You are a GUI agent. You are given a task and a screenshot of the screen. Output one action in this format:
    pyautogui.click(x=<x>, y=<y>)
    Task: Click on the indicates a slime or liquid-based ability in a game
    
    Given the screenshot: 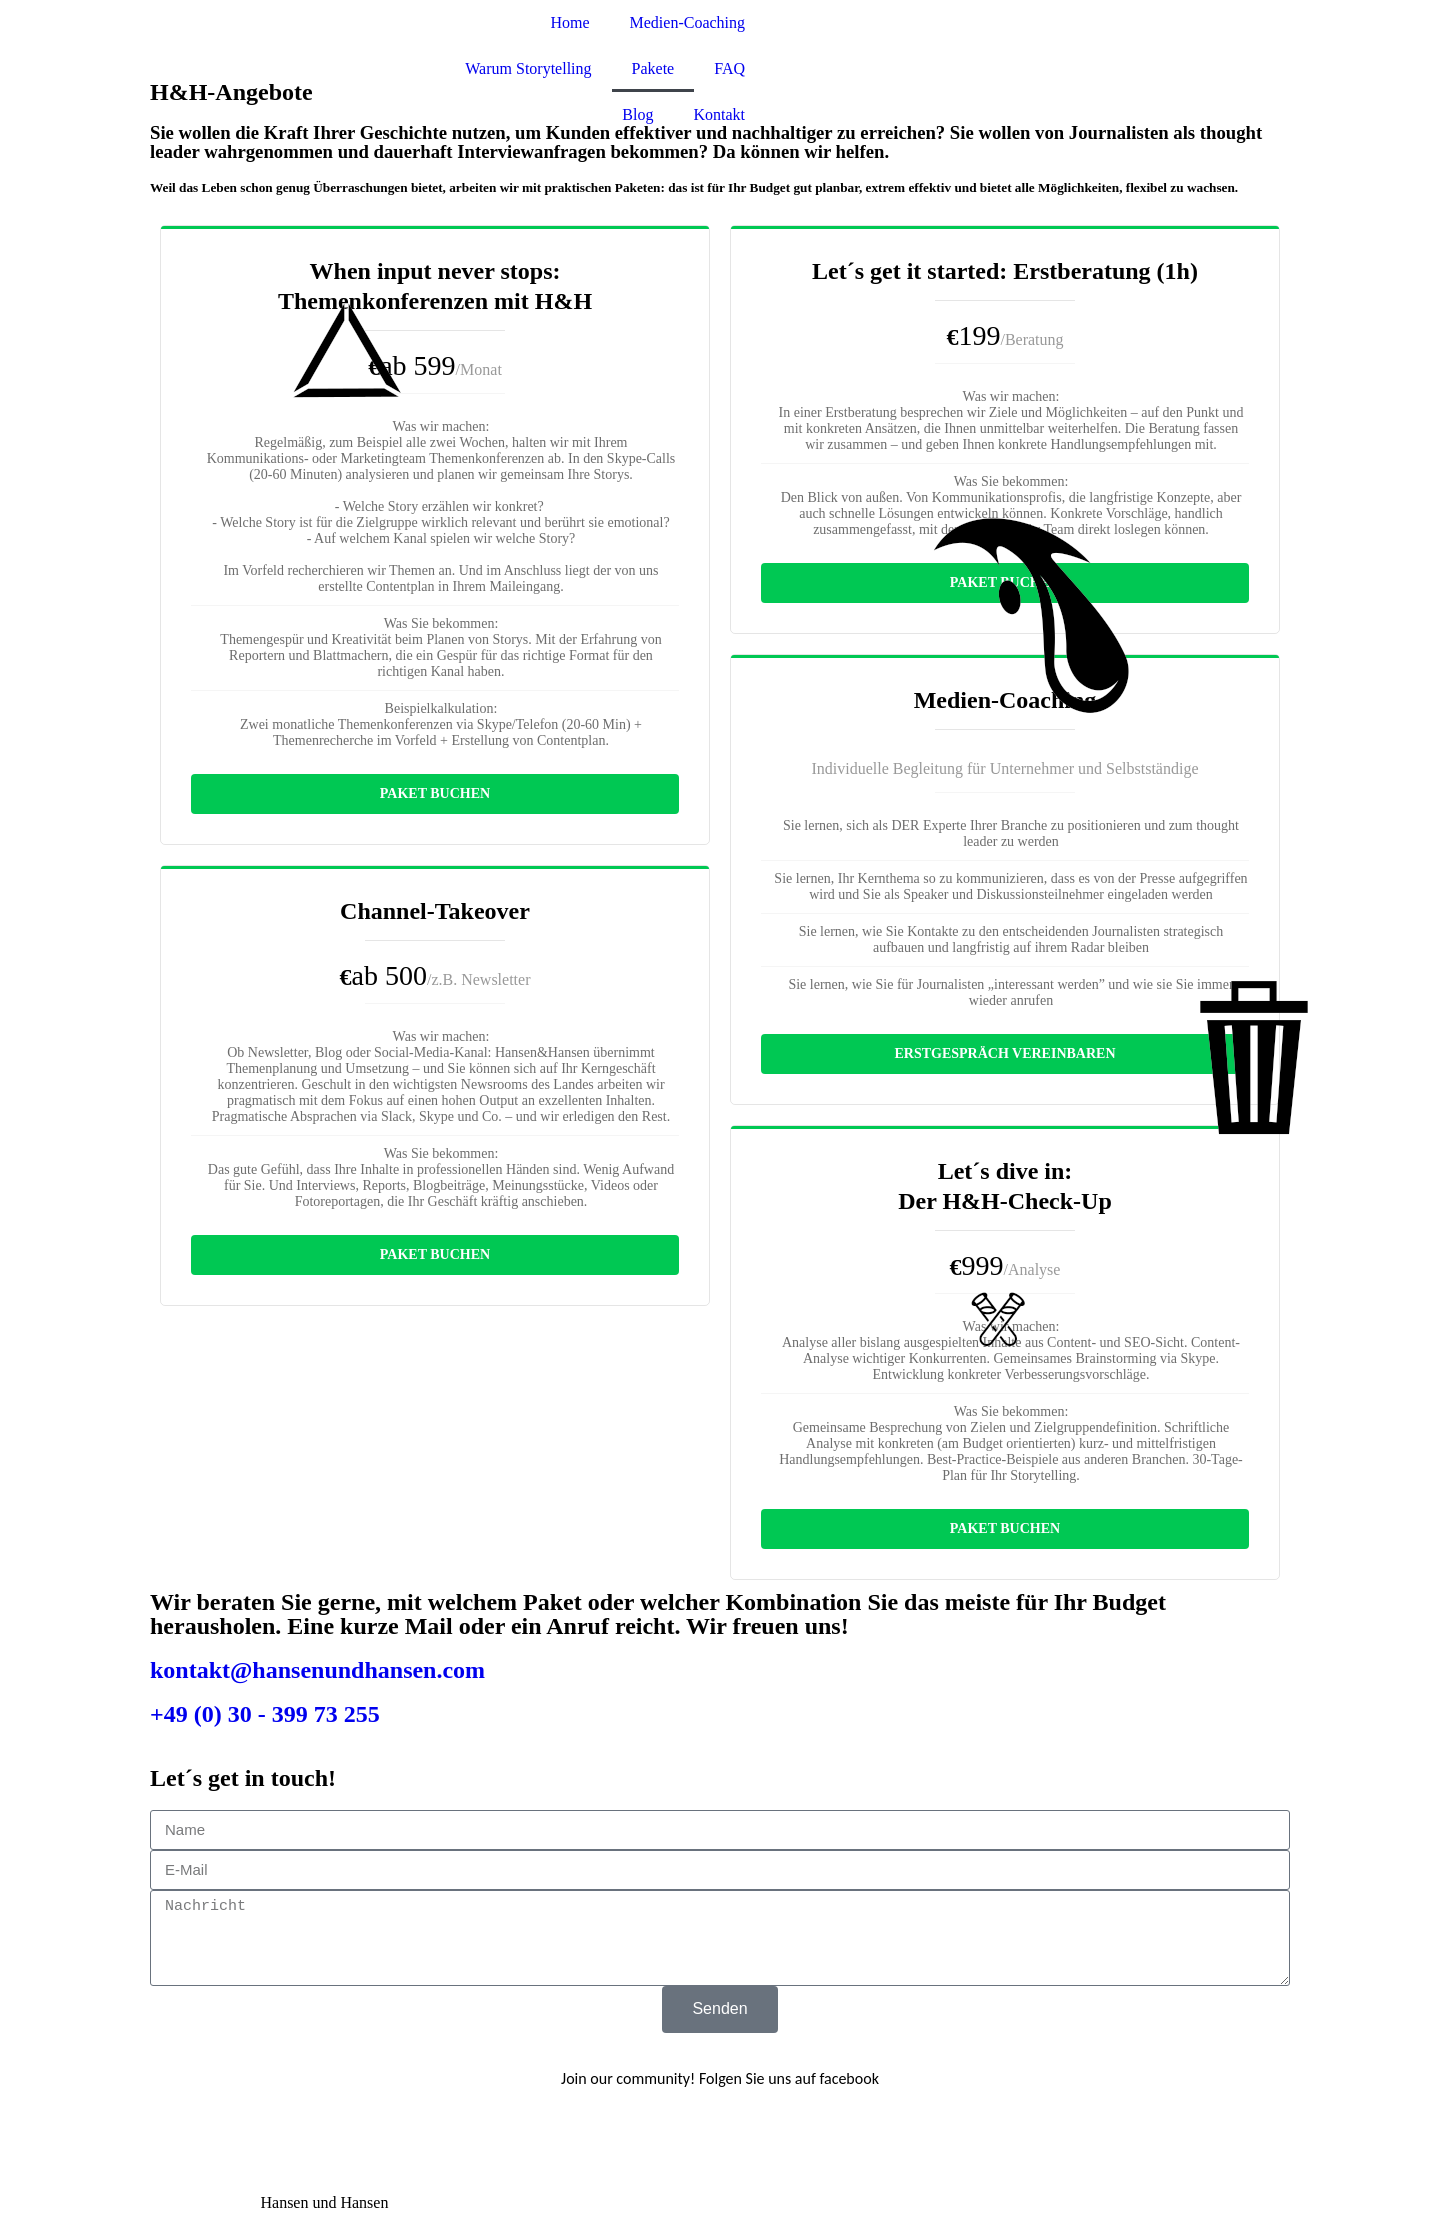 What is the action you would take?
    pyautogui.click(x=1030, y=617)
    